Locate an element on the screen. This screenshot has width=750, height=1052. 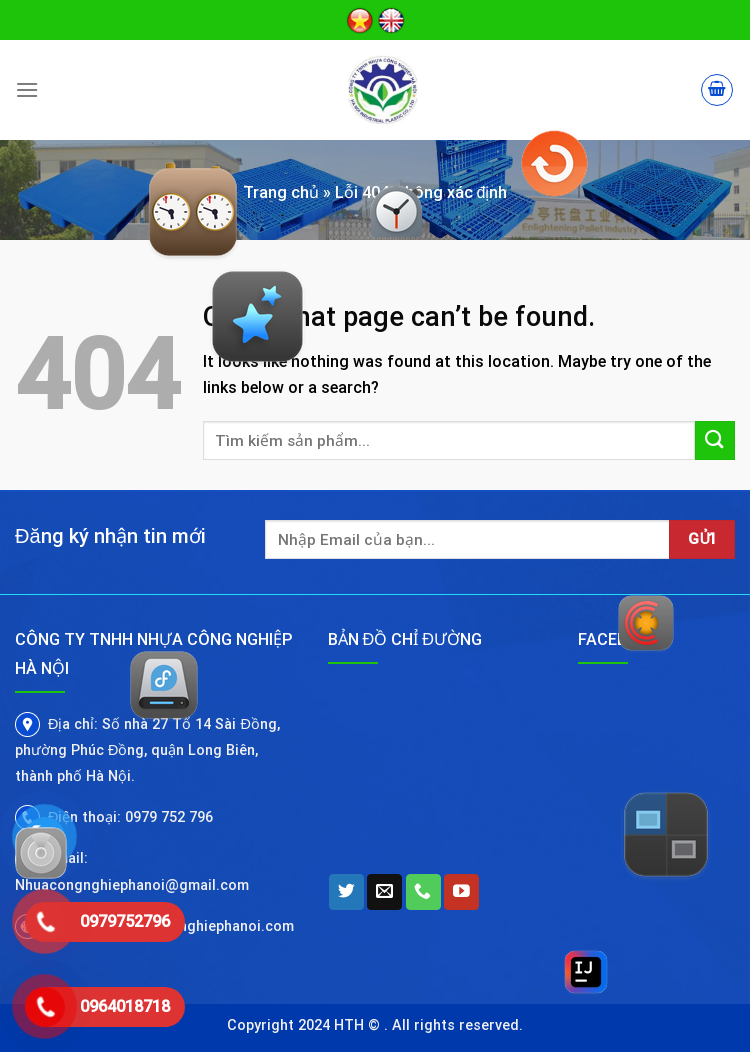
launch fedora linux installer is located at coordinates (164, 685).